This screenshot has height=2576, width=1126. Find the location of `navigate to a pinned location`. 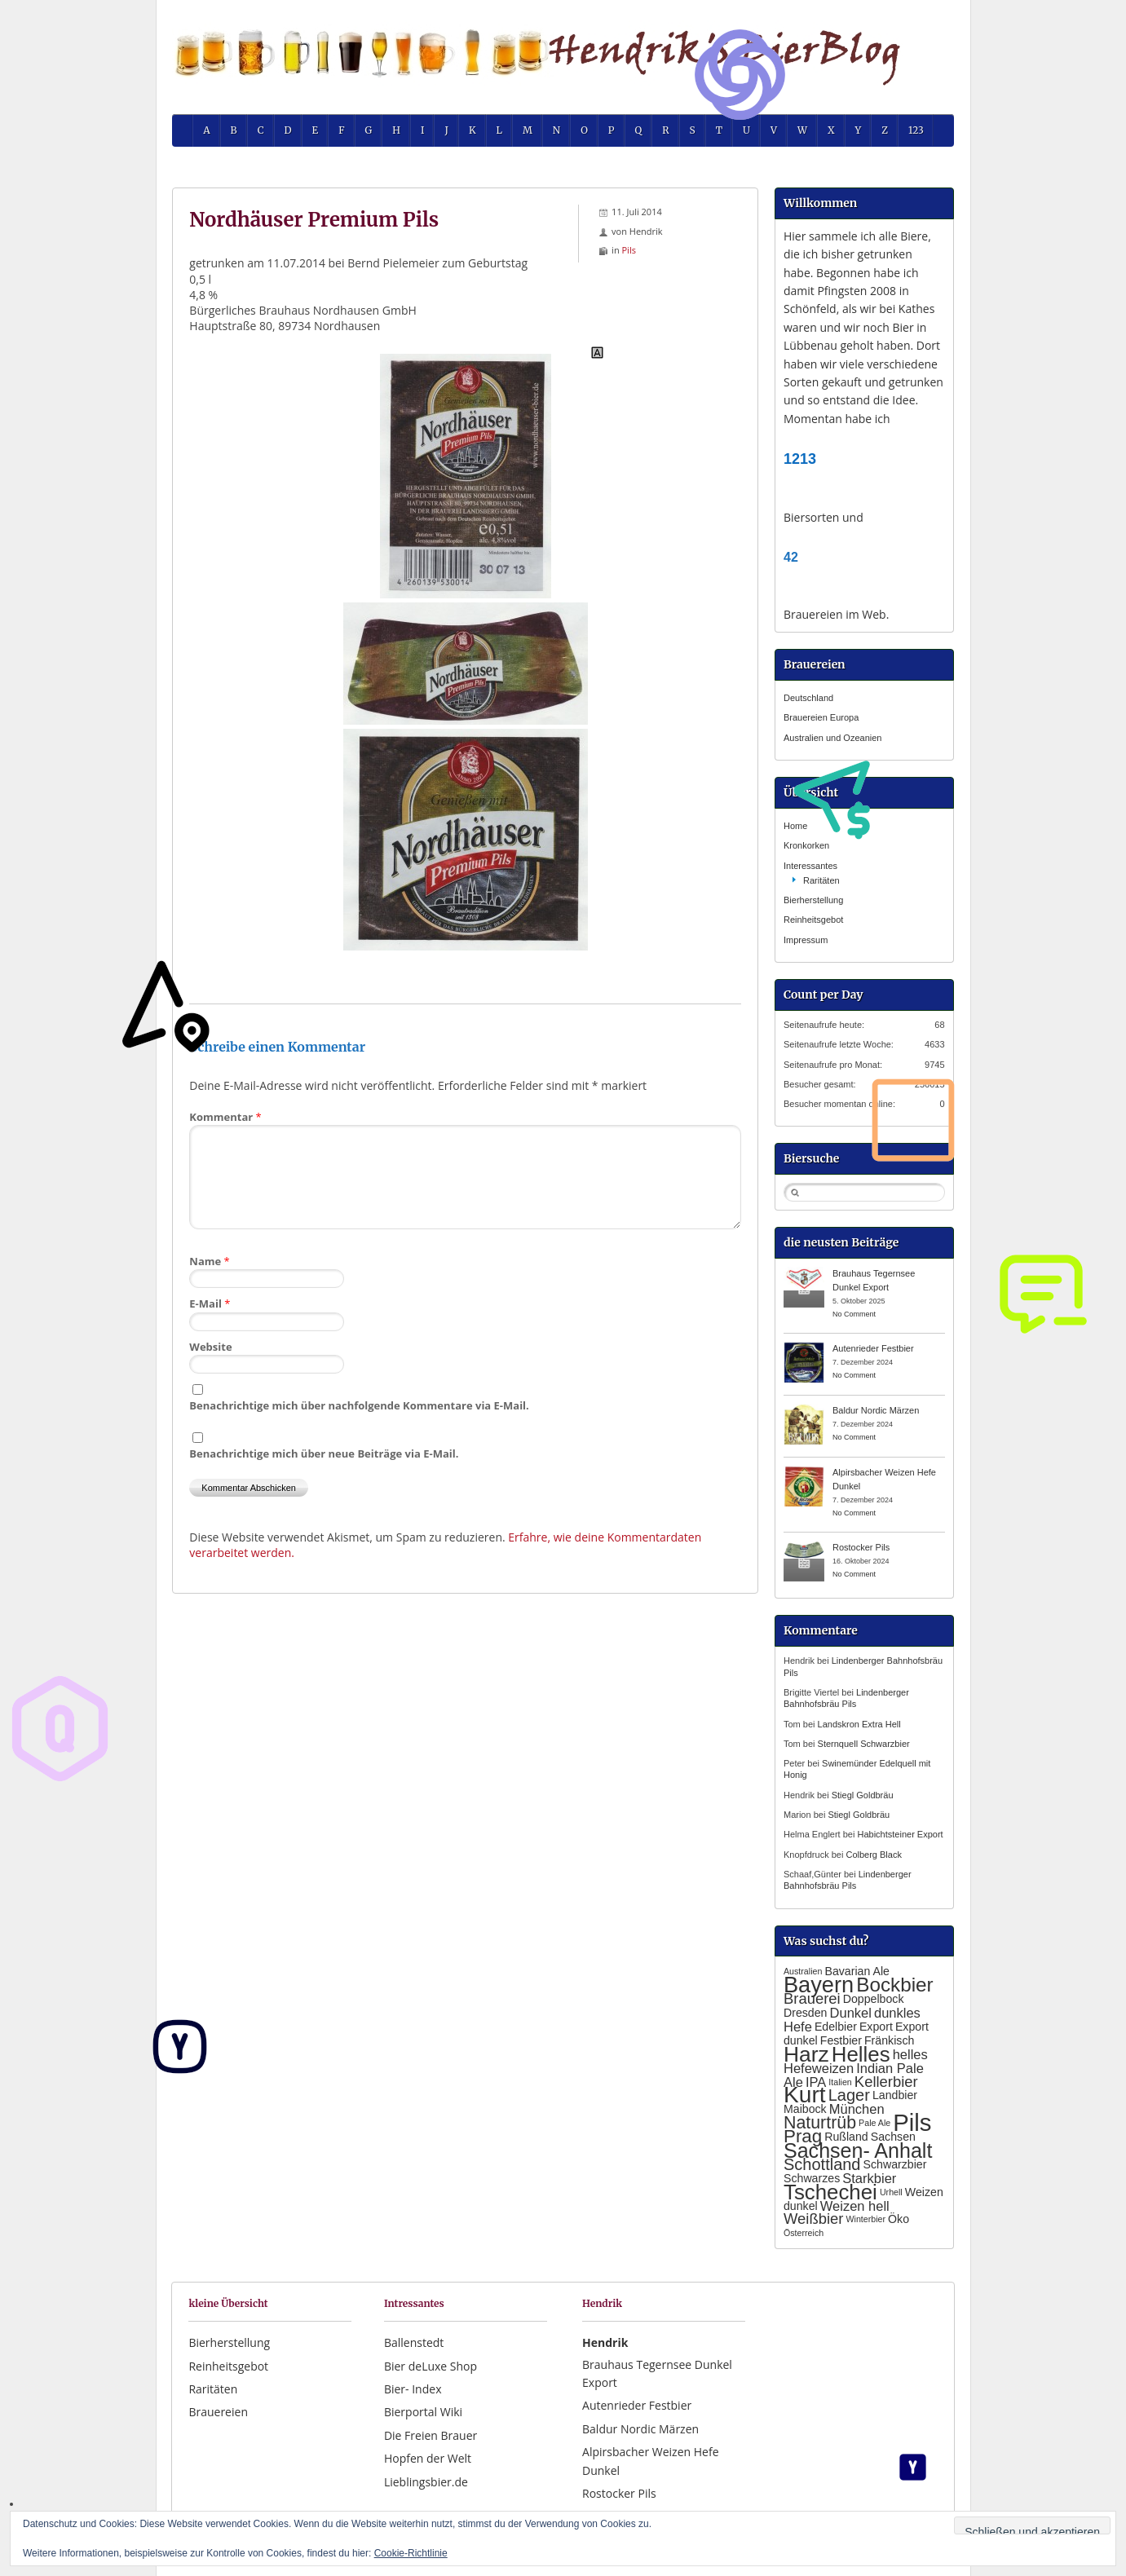

navigate to a pinned location is located at coordinates (161, 1004).